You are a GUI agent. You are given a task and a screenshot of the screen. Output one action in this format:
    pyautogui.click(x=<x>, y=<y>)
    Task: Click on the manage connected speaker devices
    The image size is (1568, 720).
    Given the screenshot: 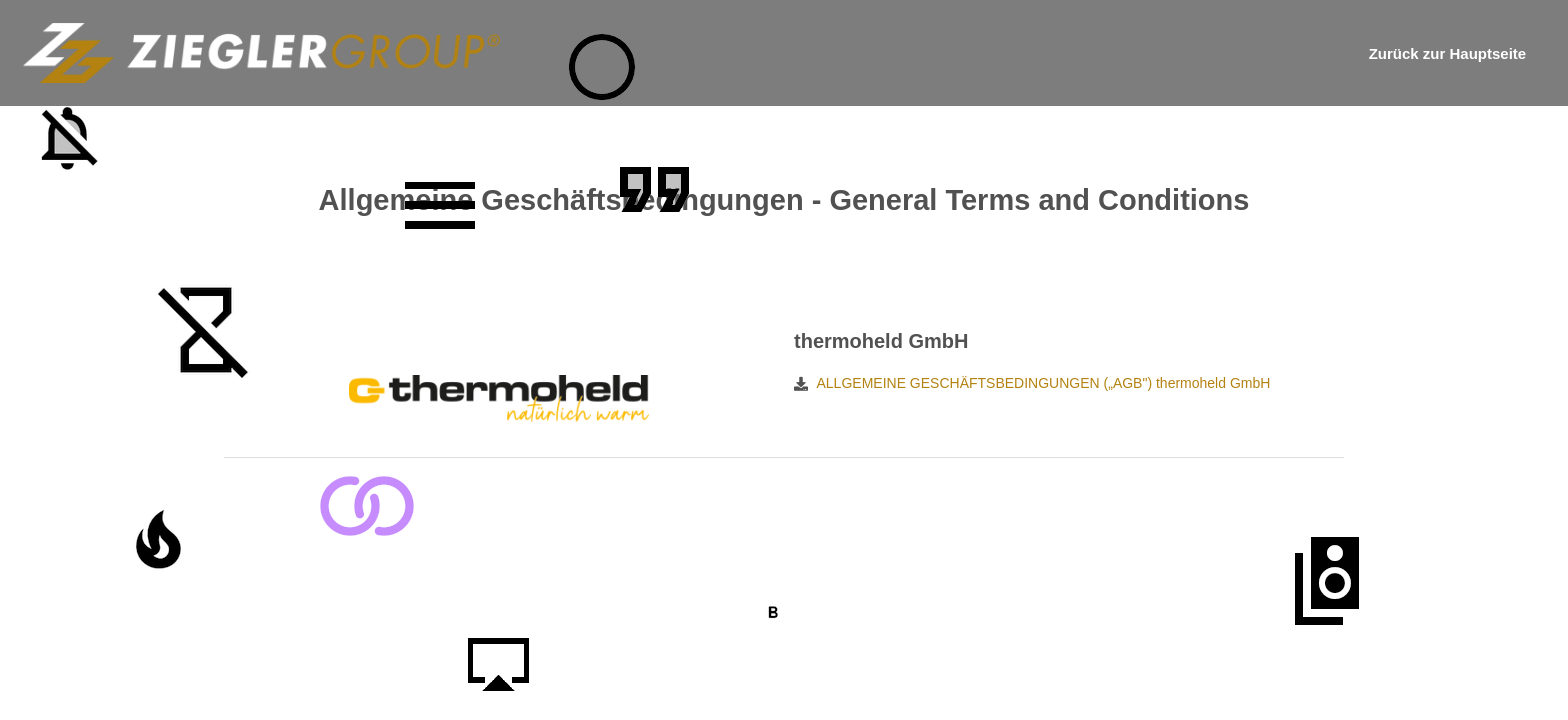 What is the action you would take?
    pyautogui.click(x=1327, y=581)
    